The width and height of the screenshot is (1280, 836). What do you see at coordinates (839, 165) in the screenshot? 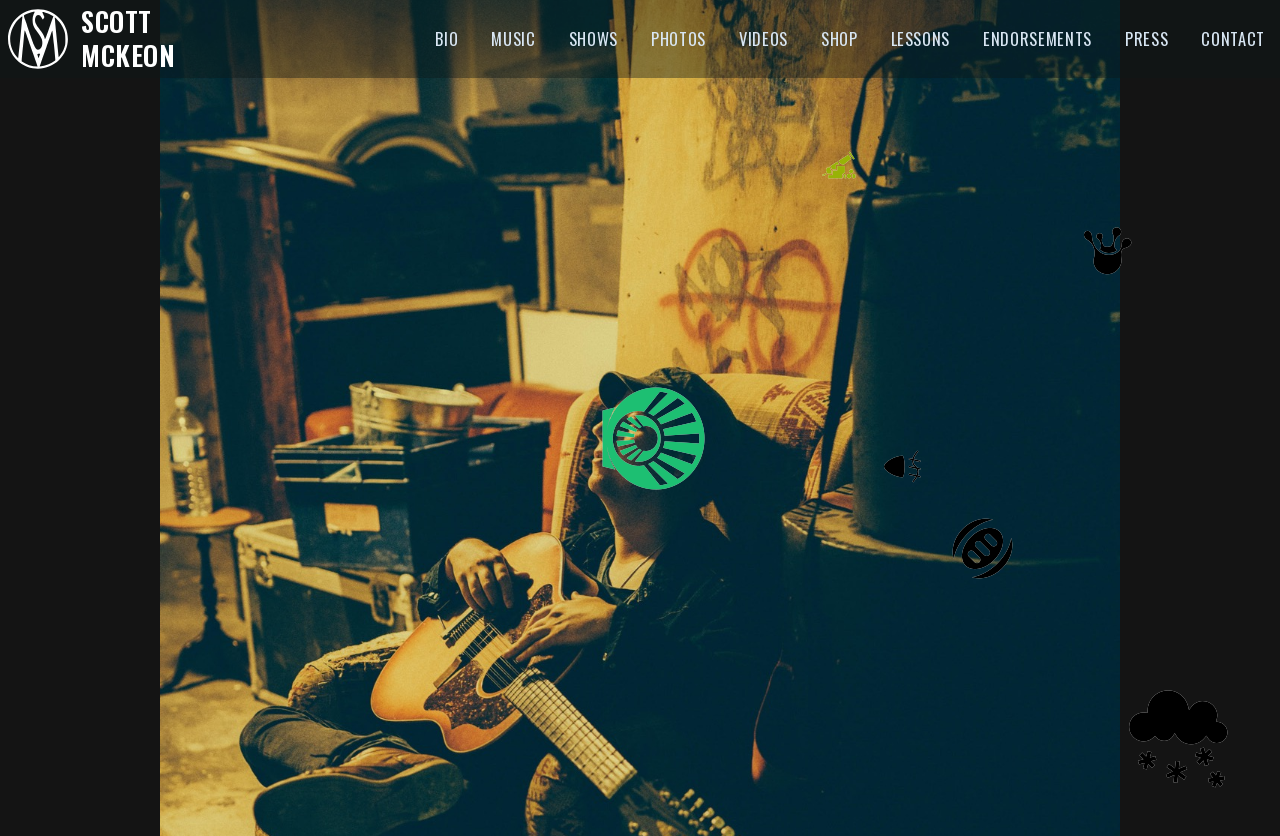
I see `fire cannon in pirate-themed game` at bounding box center [839, 165].